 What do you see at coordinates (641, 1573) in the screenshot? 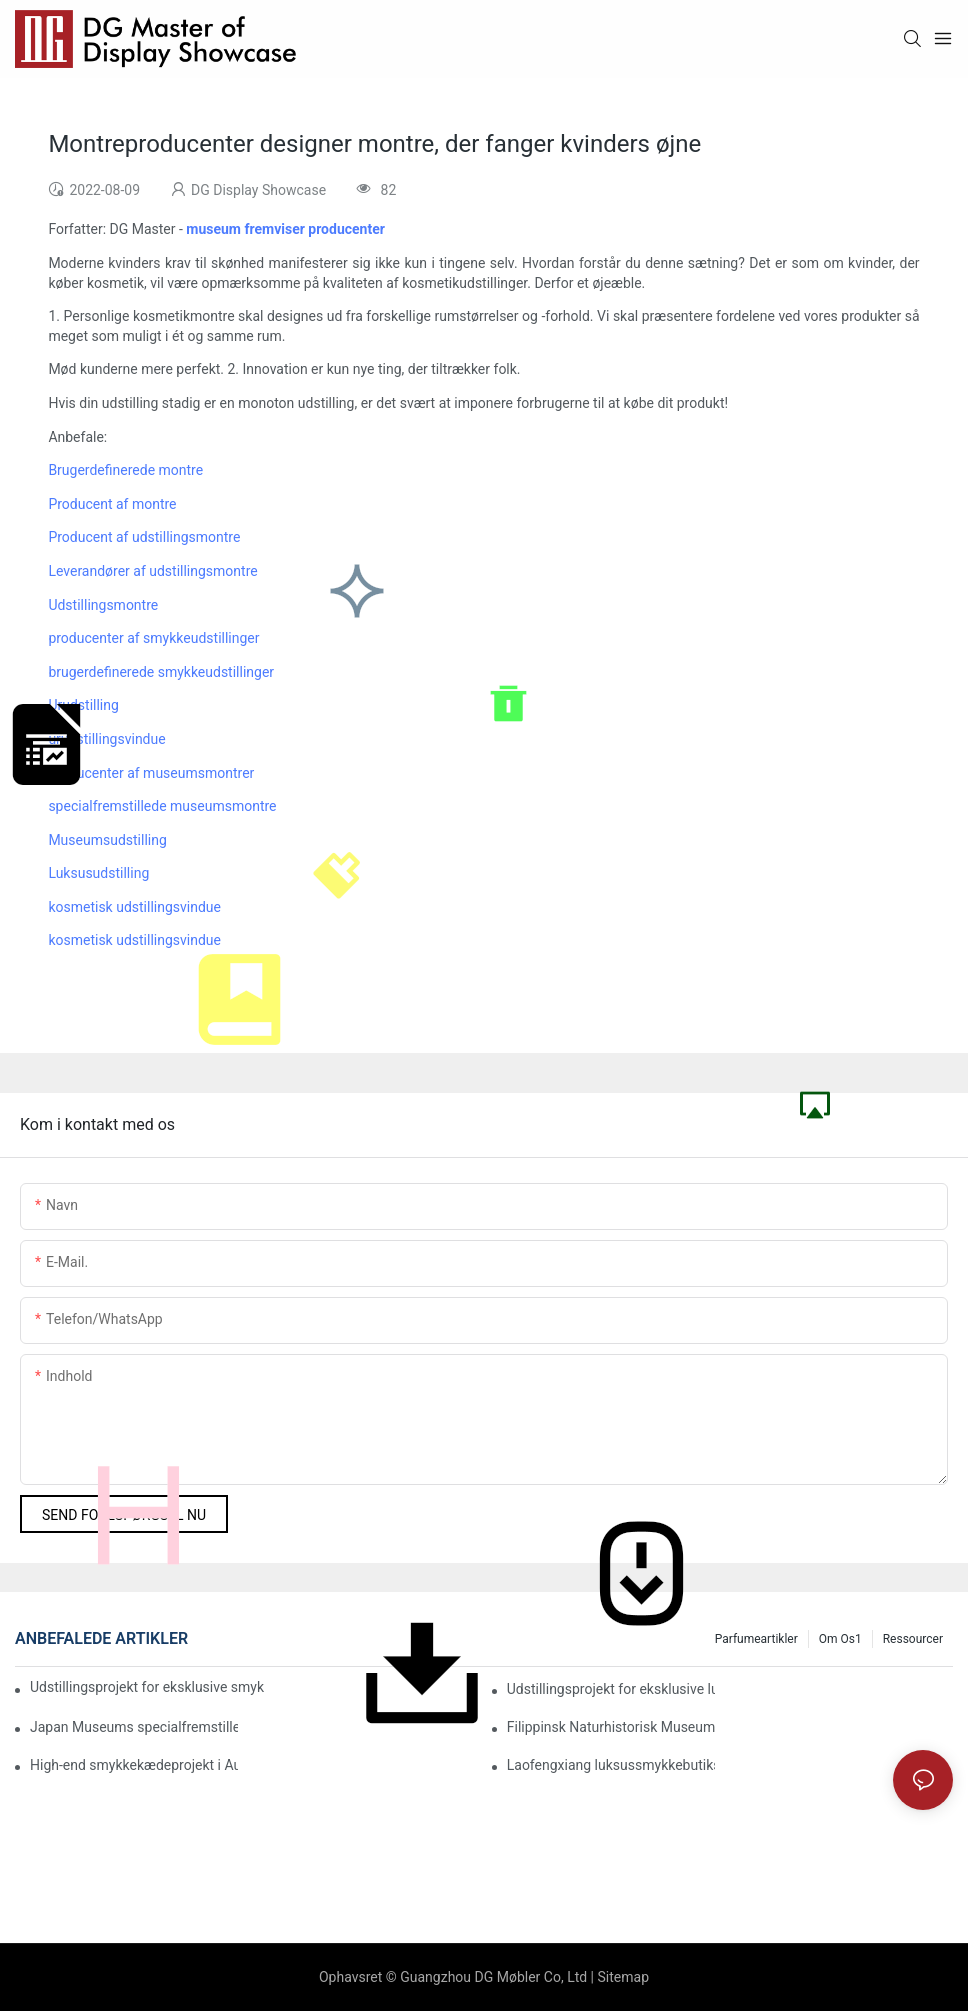
I see `scroll to bottom of page` at bounding box center [641, 1573].